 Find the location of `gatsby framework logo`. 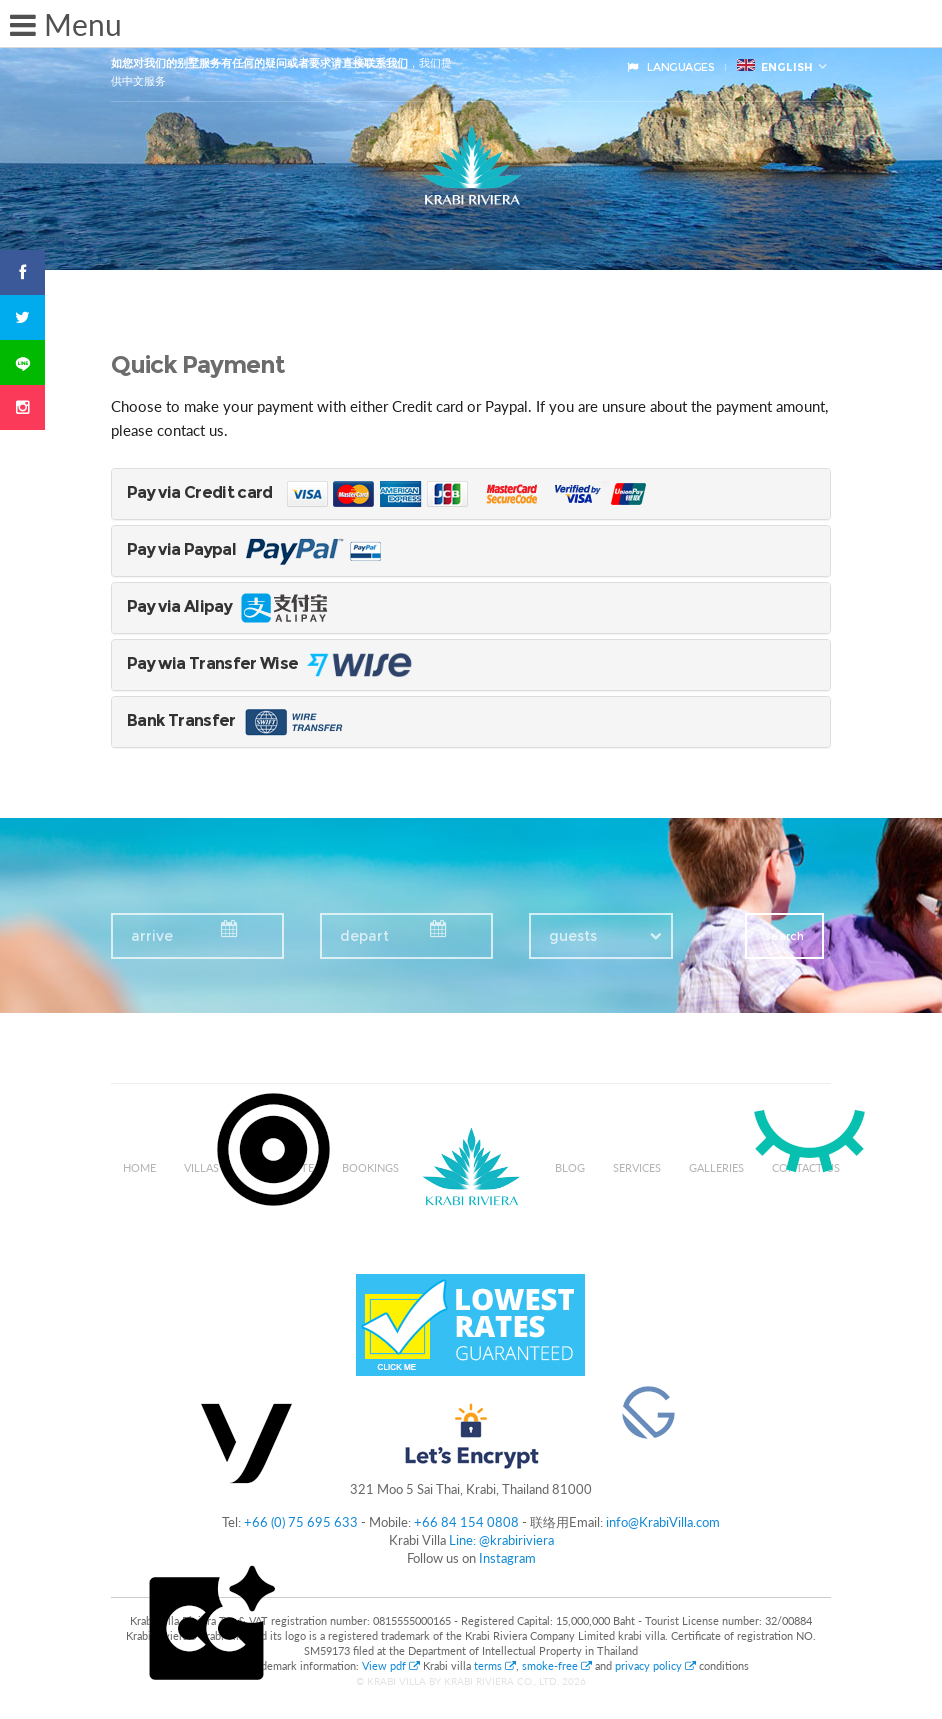

gatsby framework logo is located at coordinates (648, 1412).